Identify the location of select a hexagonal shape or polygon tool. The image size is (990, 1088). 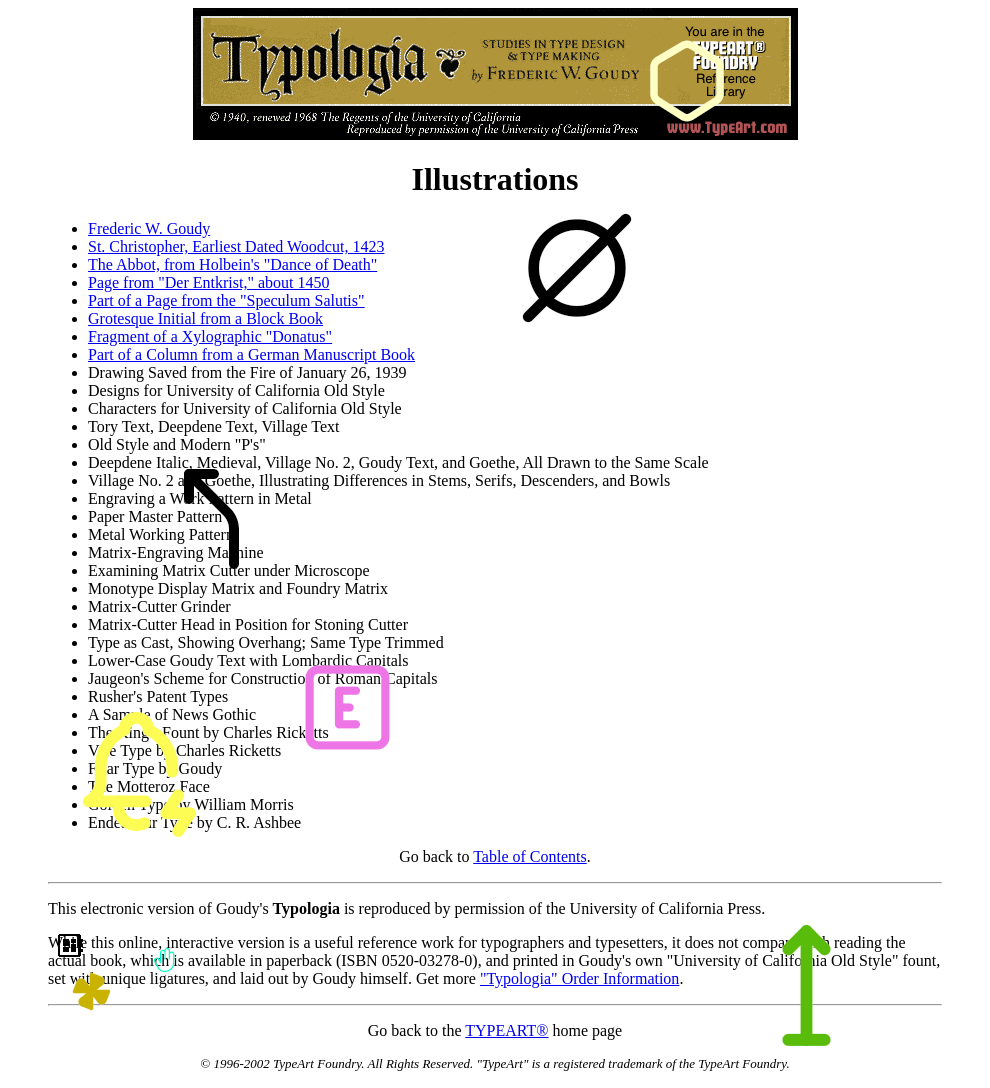
(687, 81).